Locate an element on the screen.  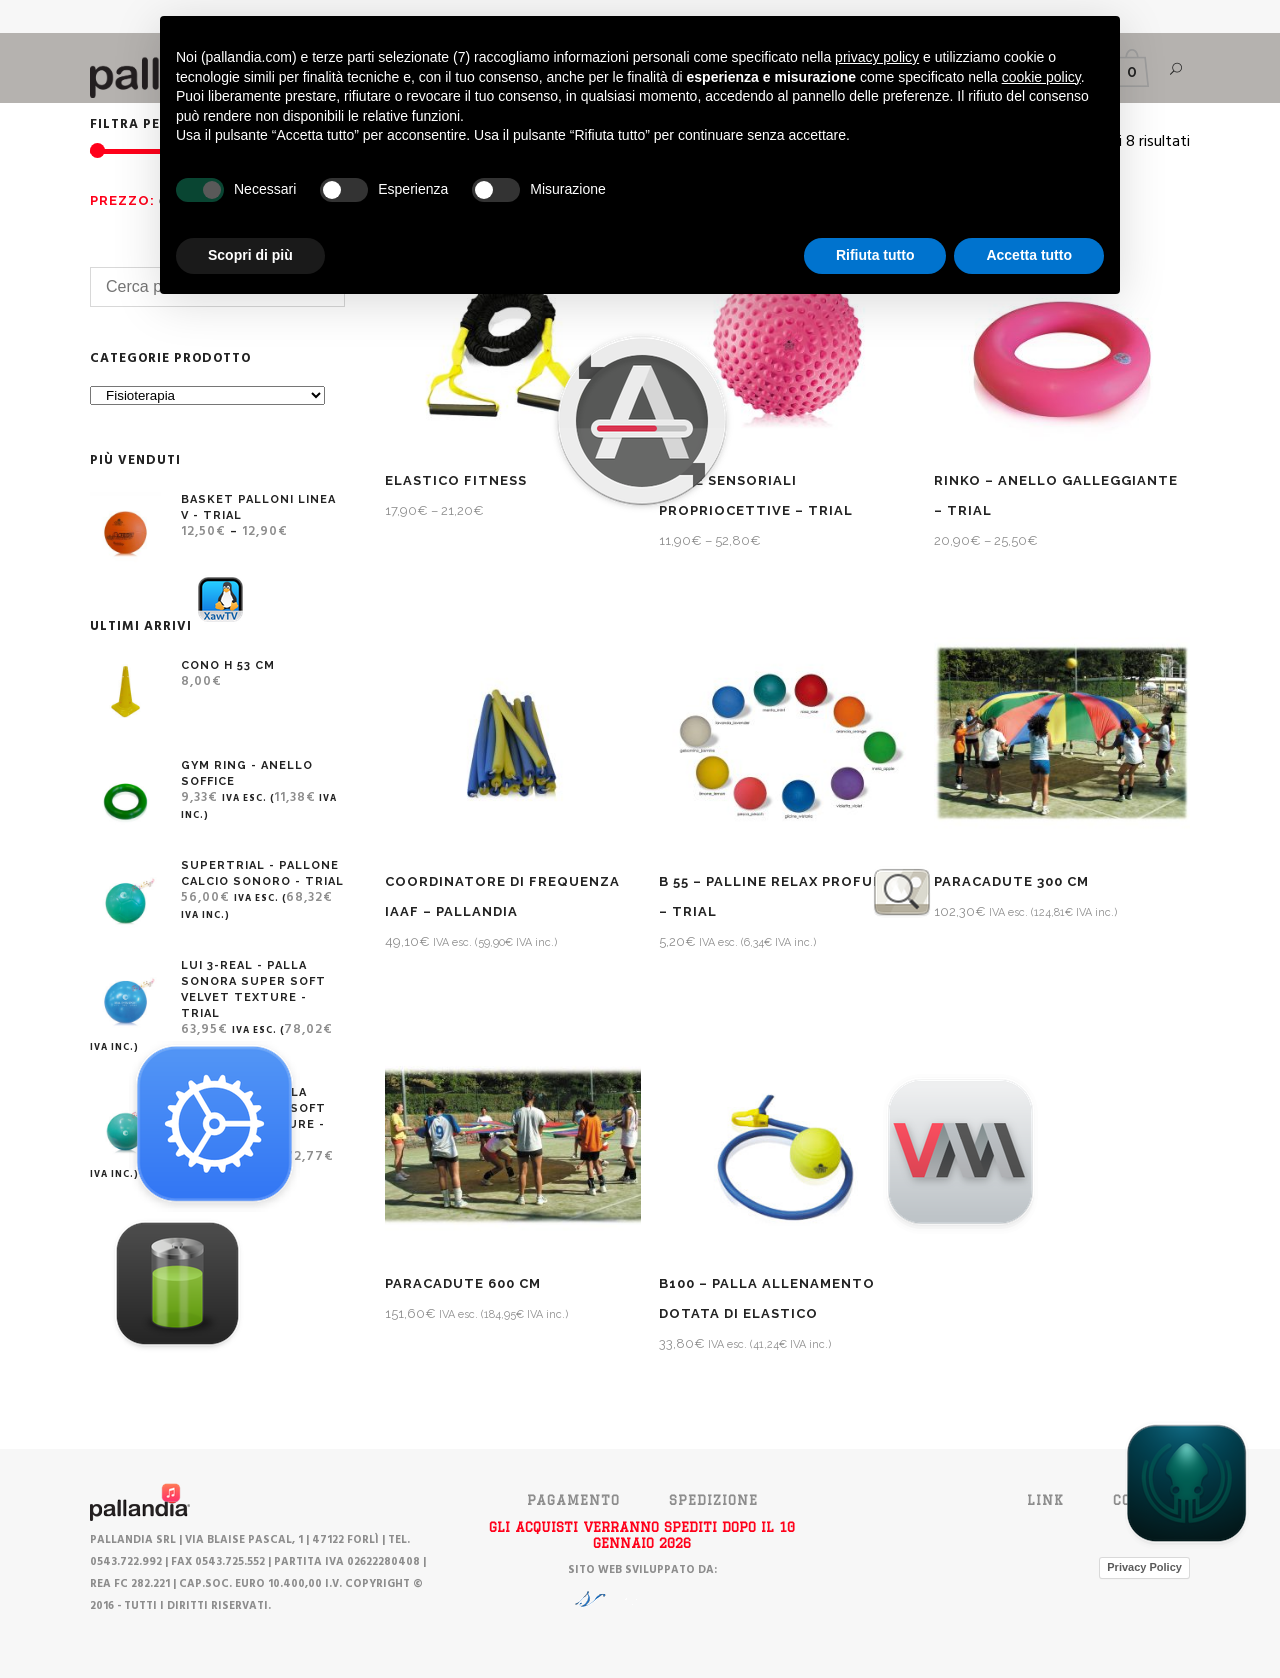
launch xawtv television viewer application is located at coordinates (220, 599).